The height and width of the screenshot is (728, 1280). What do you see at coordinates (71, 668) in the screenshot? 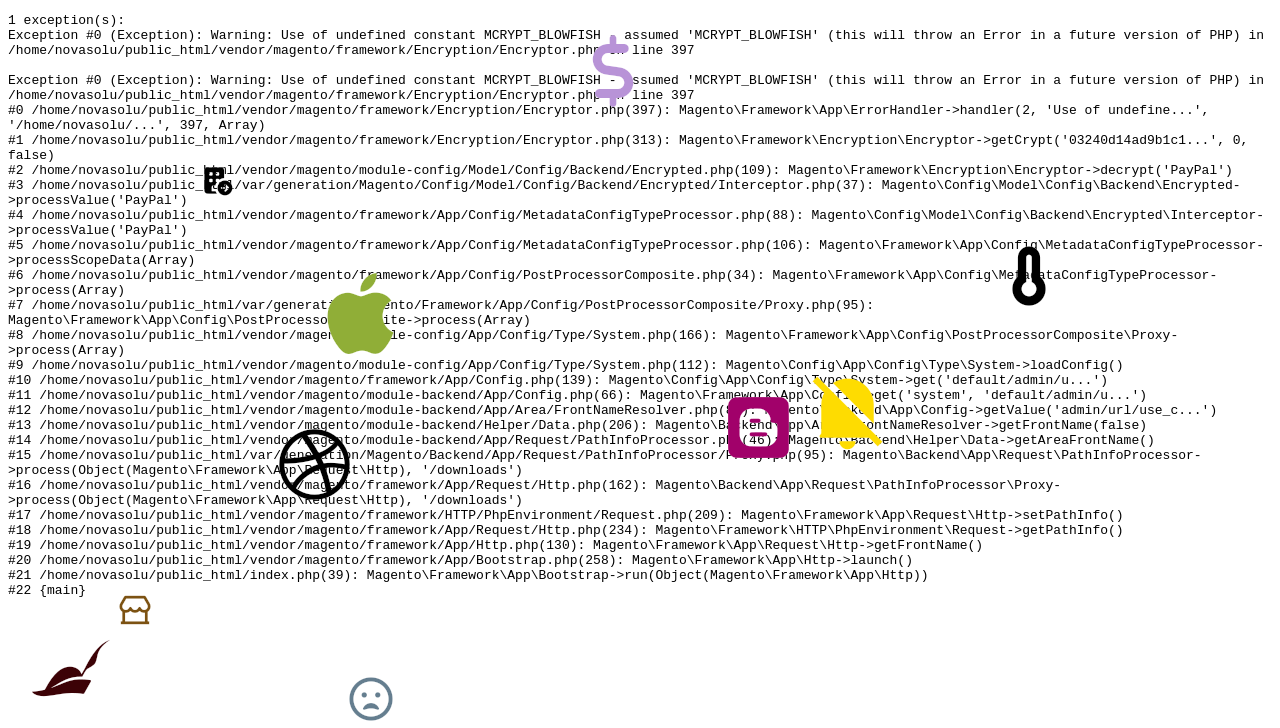
I see `pied piper brand logo` at bounding box center [71, 668].